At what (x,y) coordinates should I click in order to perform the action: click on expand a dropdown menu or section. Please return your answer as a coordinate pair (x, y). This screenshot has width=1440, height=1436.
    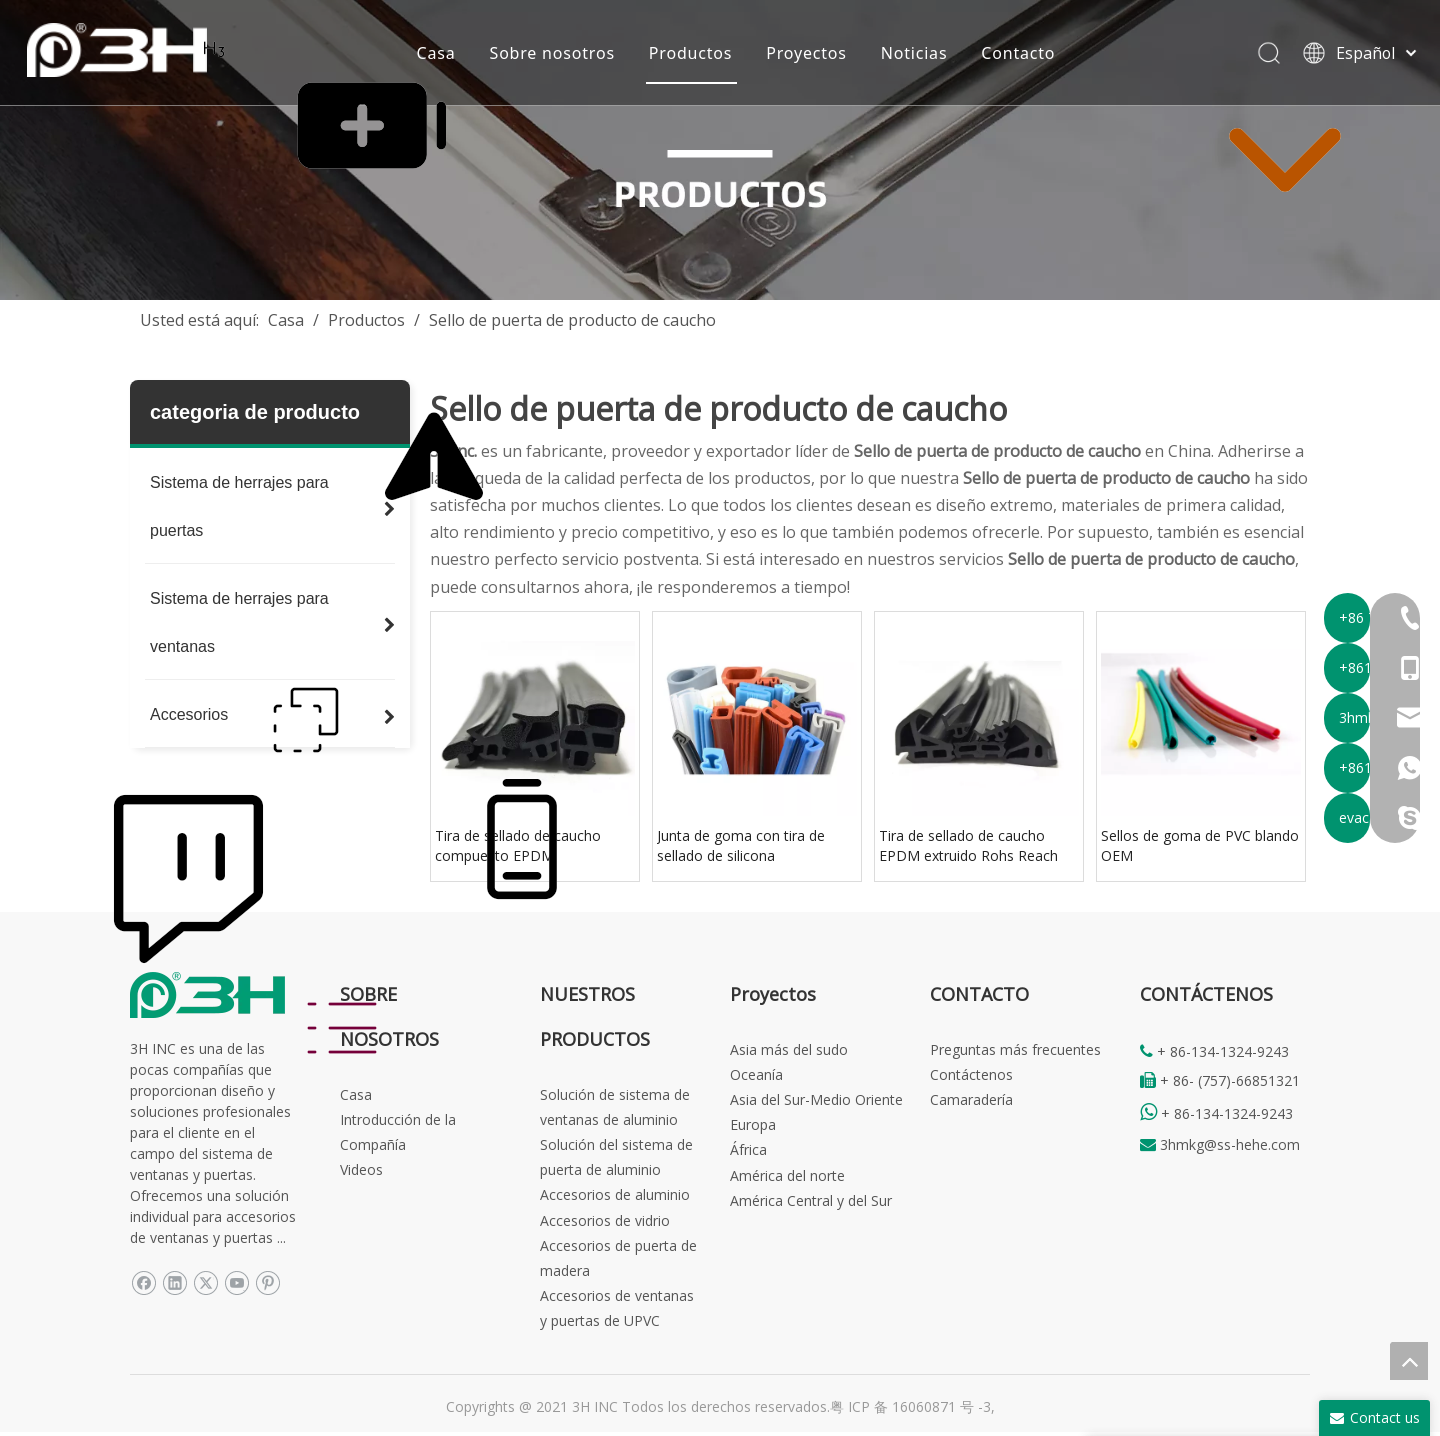
    Looking at the image, I should click on (1285, 160).